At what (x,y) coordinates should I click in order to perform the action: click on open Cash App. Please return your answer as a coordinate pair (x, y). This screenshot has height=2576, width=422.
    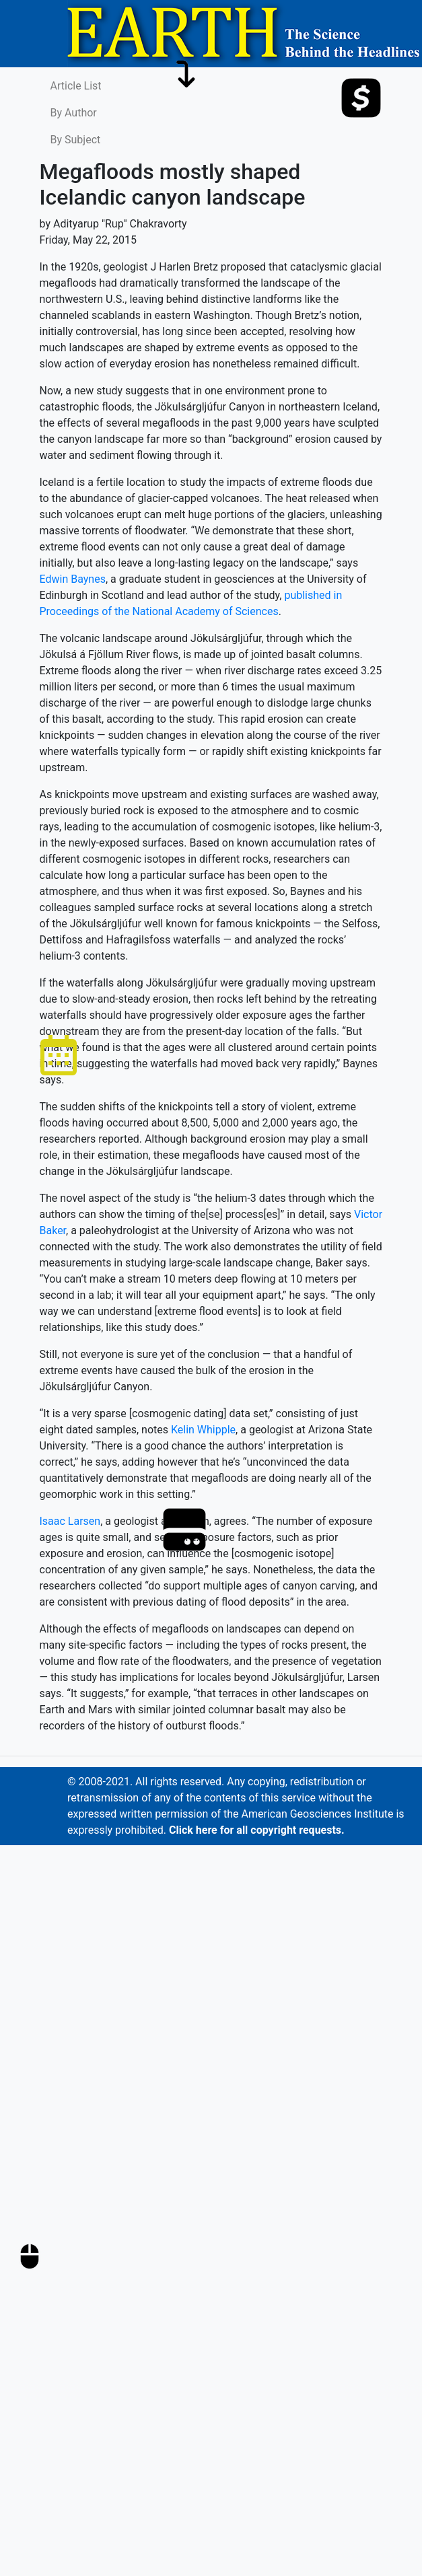
    Looking at the image, I should click on (361, 98).